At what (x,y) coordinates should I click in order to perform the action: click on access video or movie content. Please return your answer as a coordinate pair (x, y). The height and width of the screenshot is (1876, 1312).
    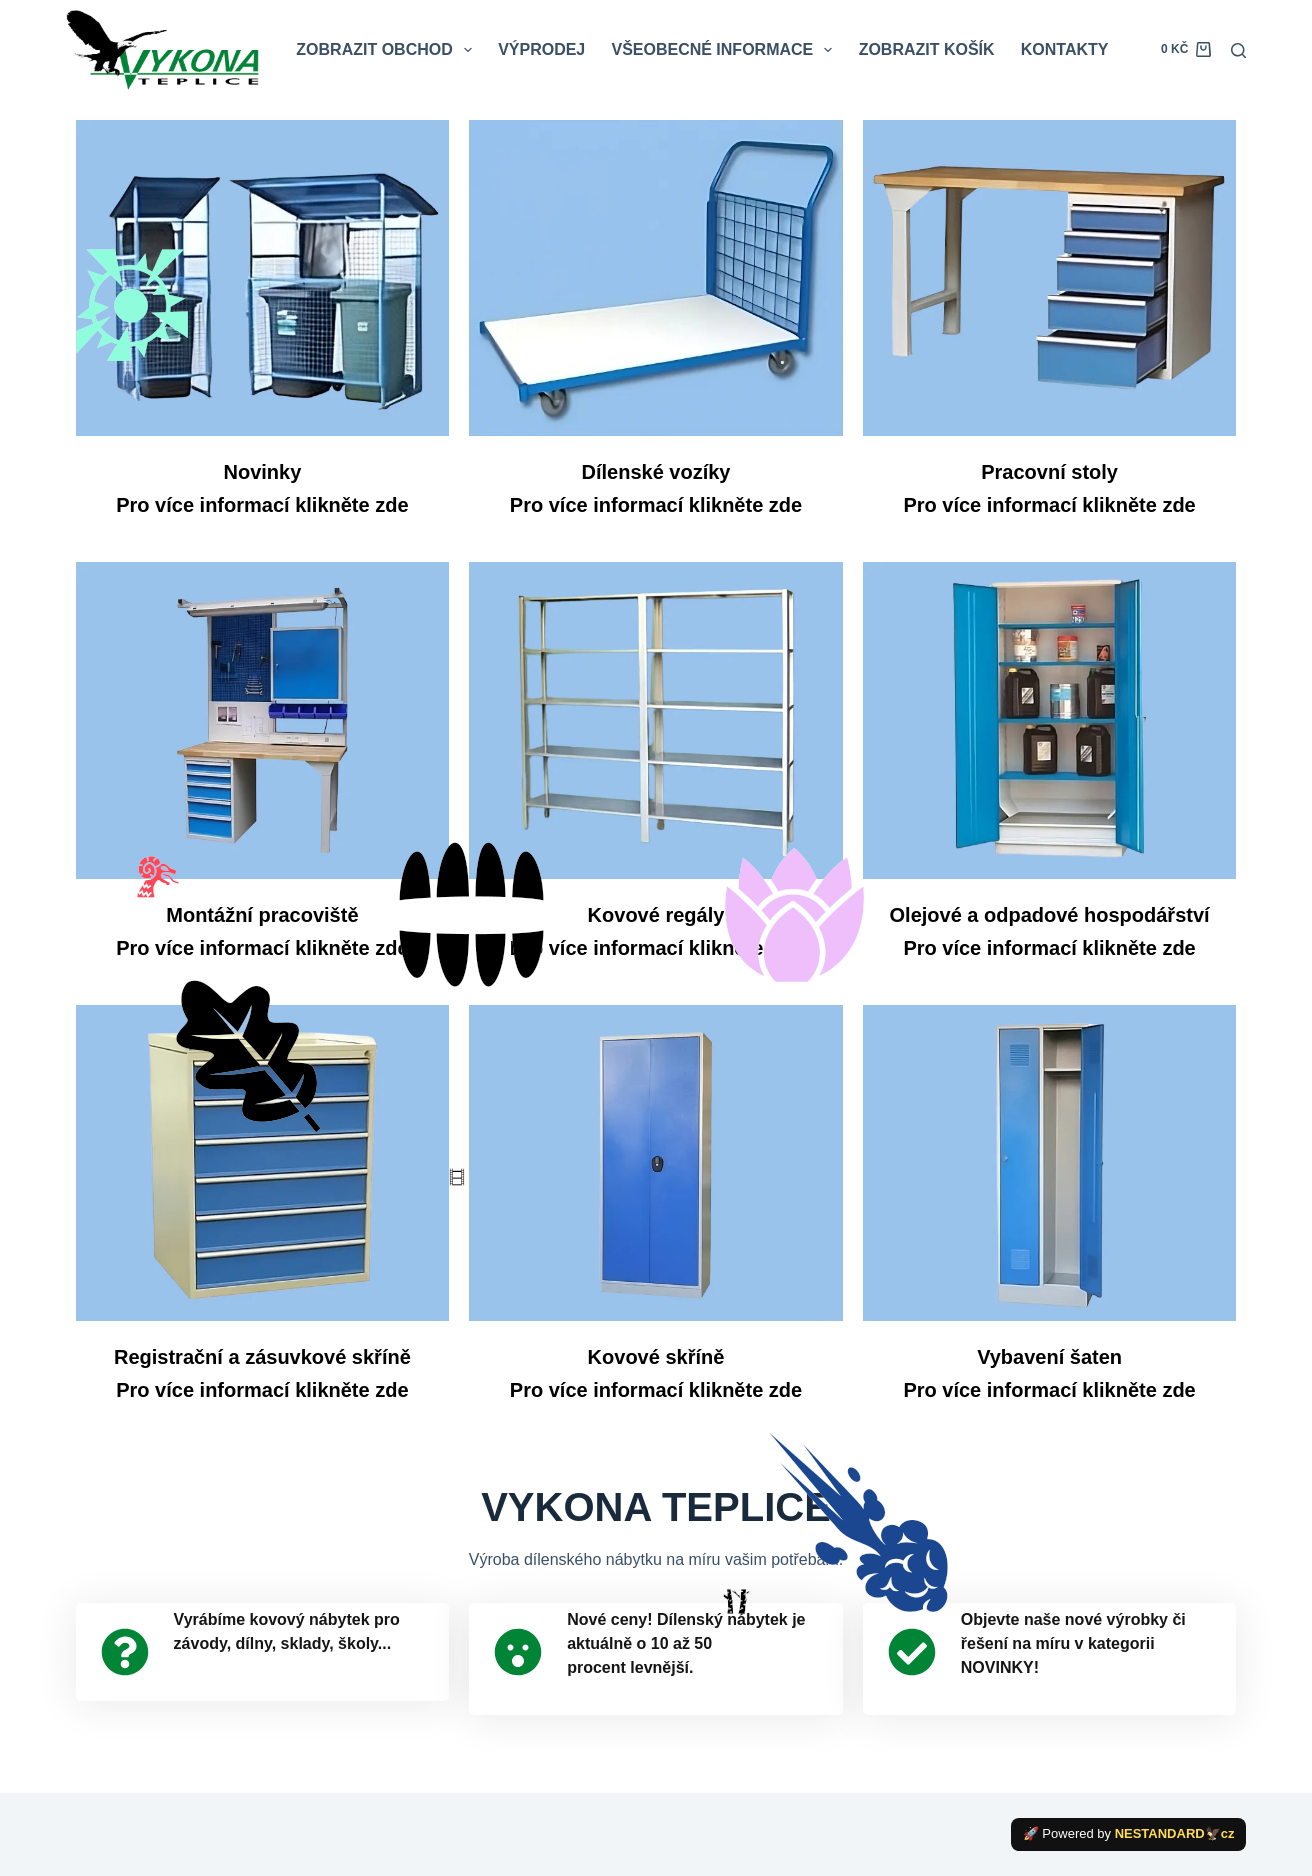
    Looking at the image, I should click on (457, 1177).